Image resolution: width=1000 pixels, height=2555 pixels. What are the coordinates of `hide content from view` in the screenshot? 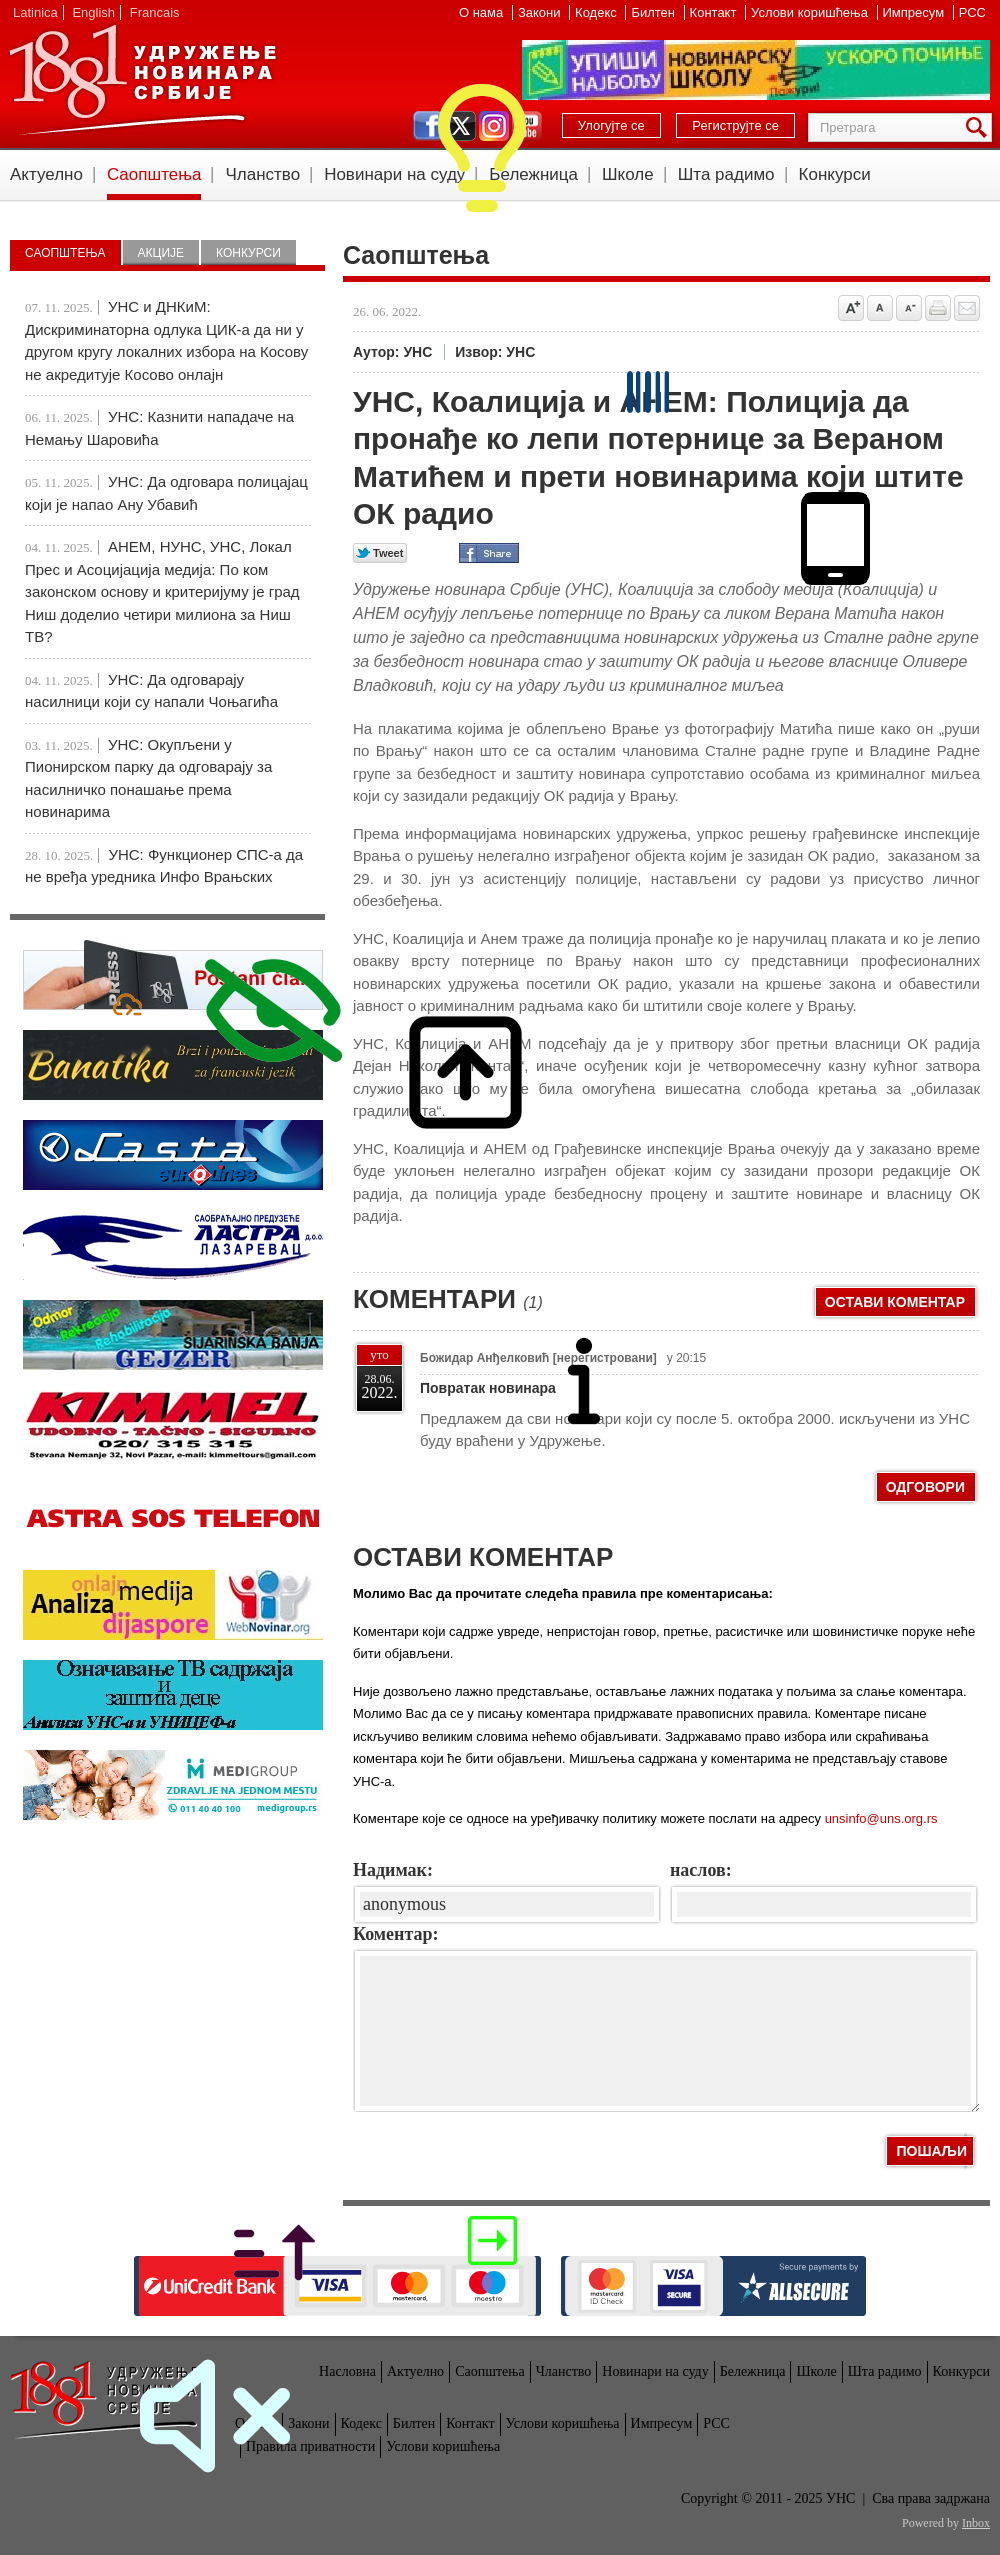 It's located at (273, 1010).